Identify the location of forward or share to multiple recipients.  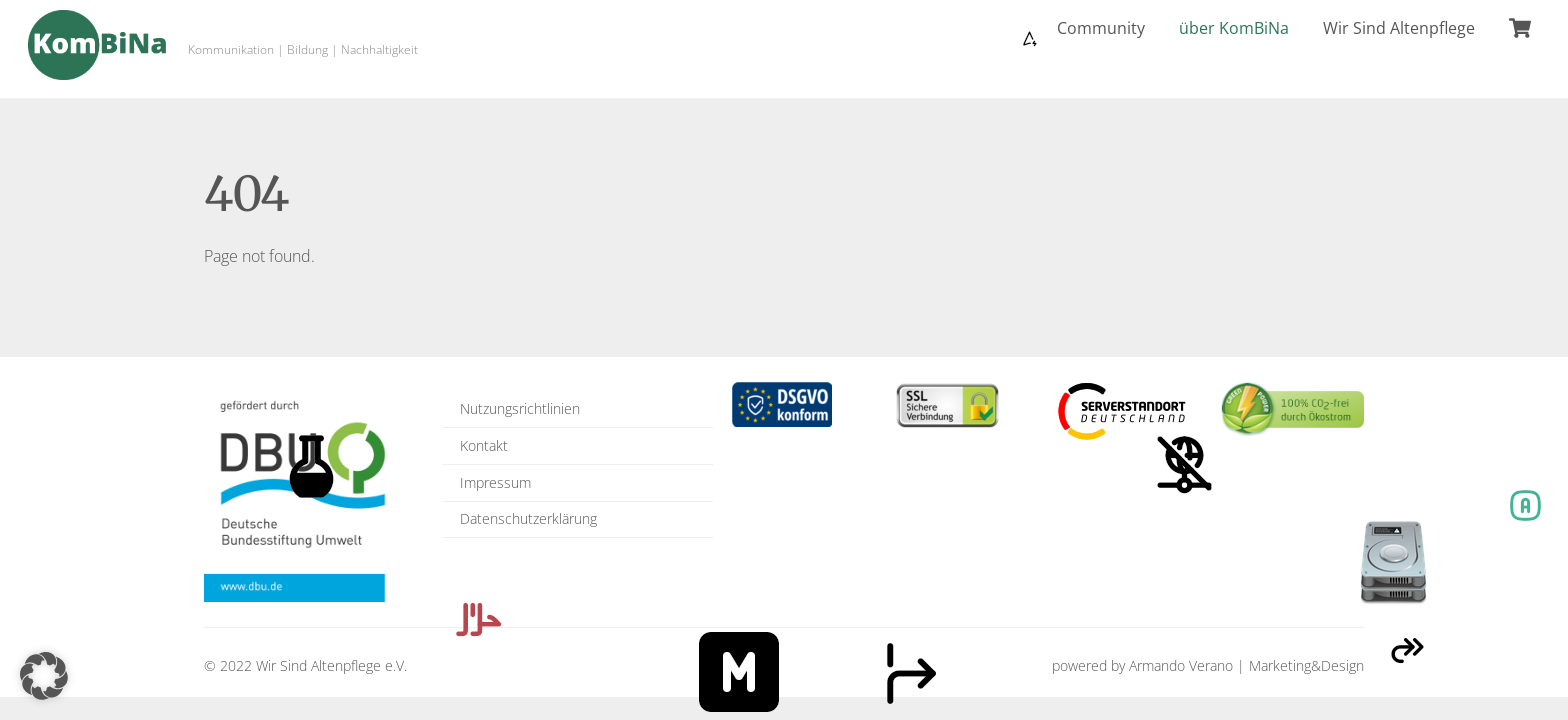
(1407, 650).